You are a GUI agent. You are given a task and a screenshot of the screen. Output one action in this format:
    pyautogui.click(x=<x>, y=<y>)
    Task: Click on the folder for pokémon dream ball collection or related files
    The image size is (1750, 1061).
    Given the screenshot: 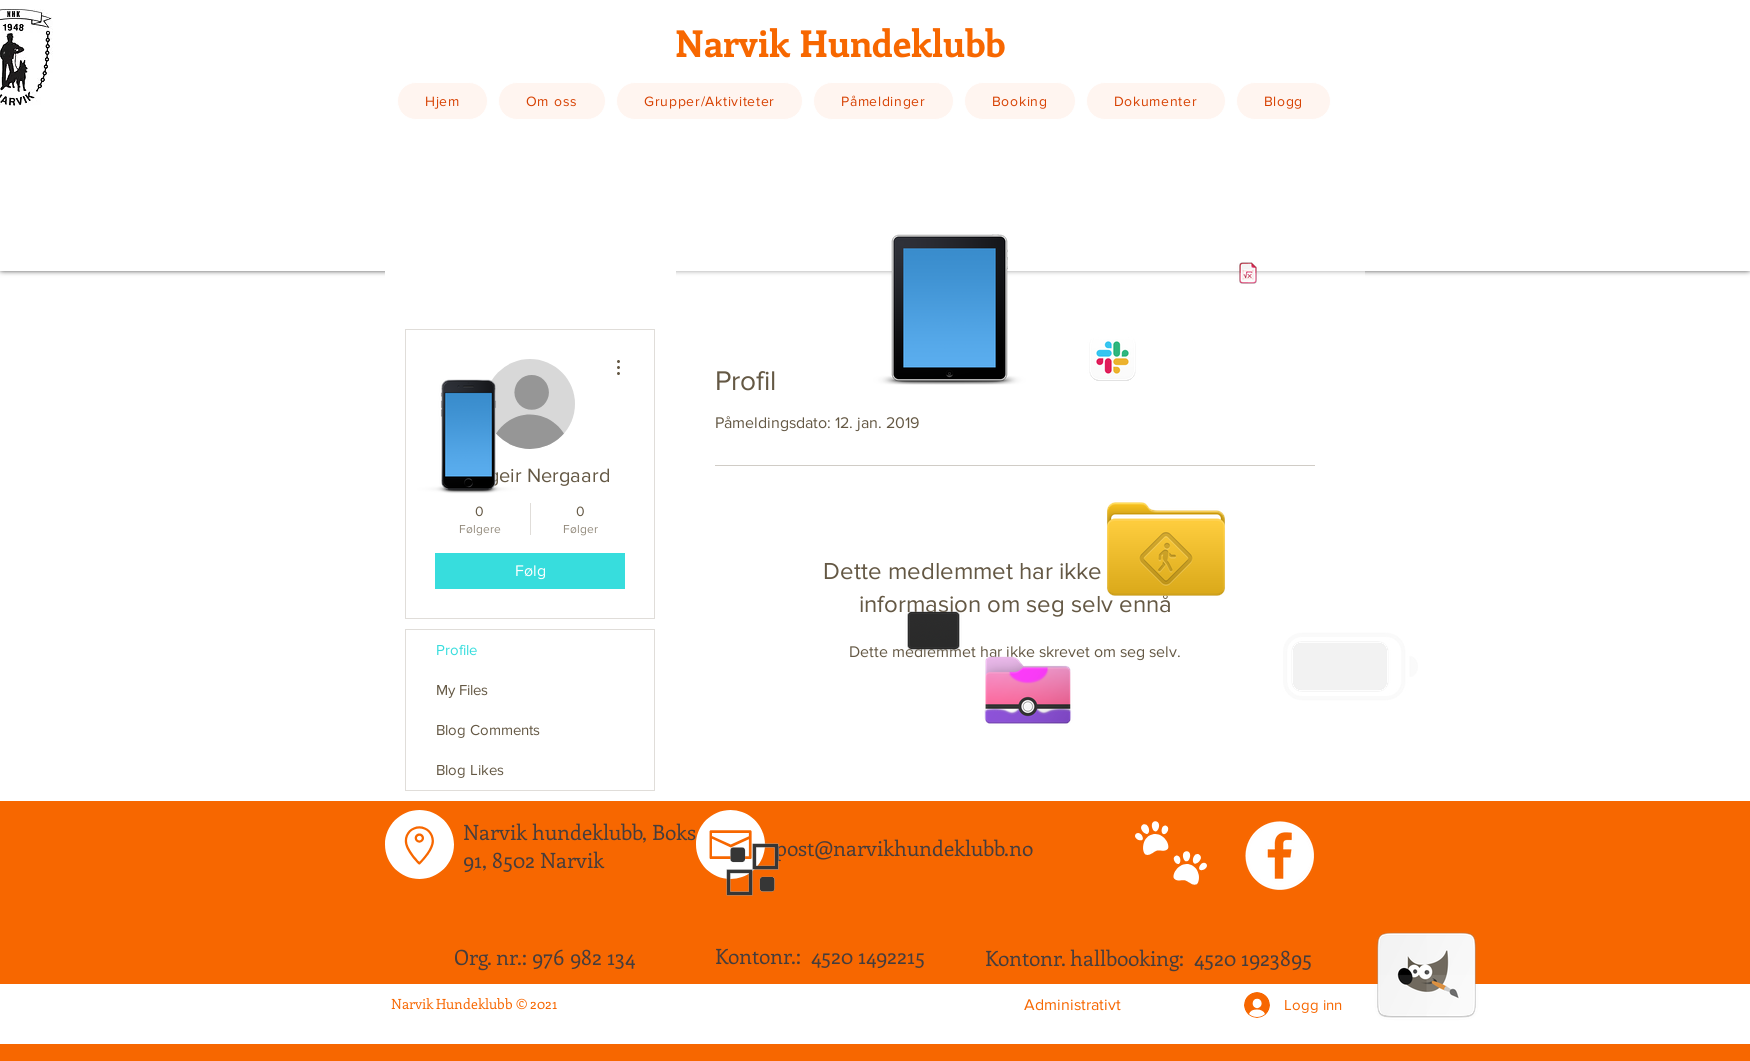 What is the action you would take?
    pyautogui.click(x=1027, y=692)
    